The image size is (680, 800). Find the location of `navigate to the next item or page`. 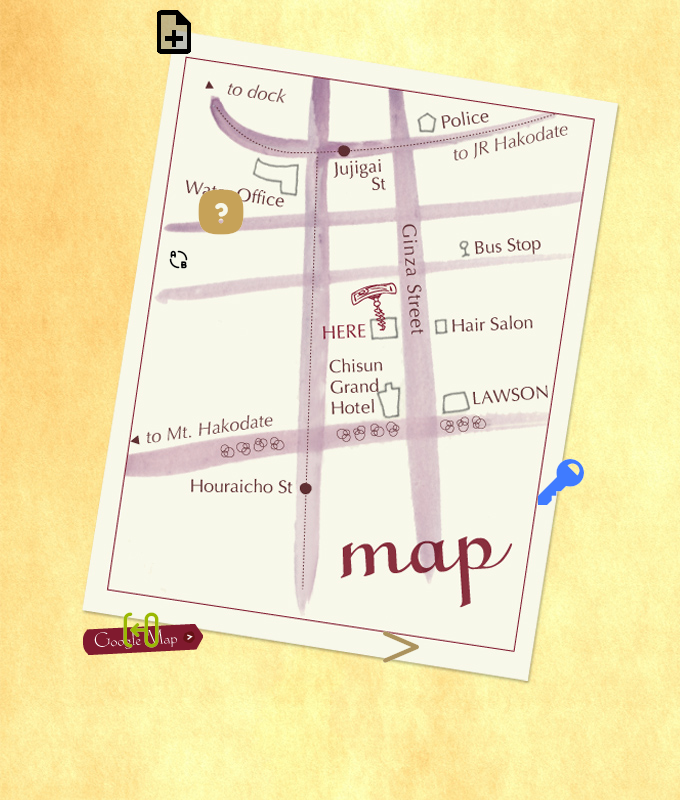

navigate to the next item or page is located at coordinates (401, 647).